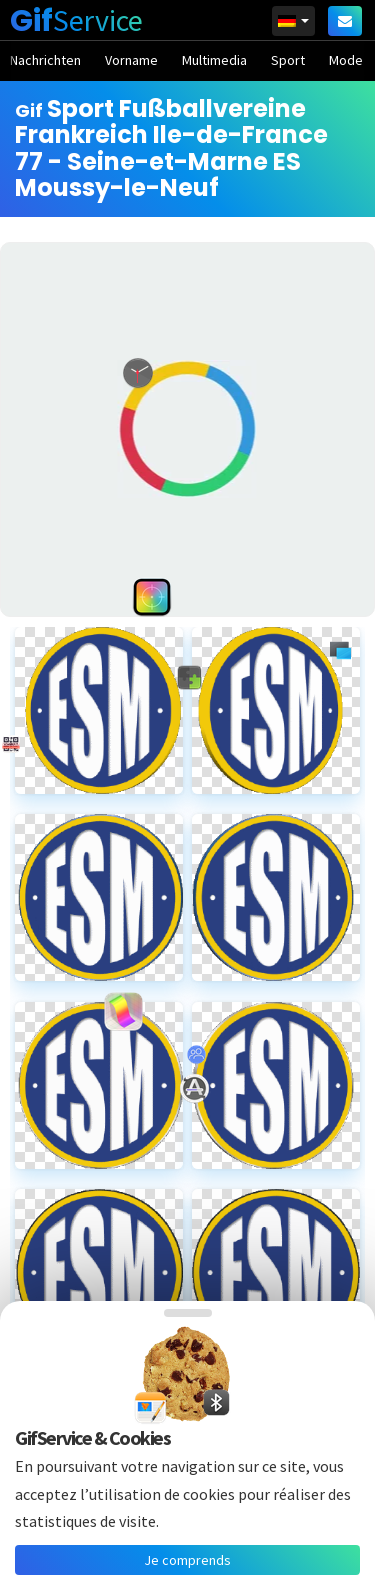 The height and width of the screenshot is (1585, 375). What do you see at coordinates (138, 373) in the screenshot?
I see `open the clocks app` at bounding box center [138, 373].